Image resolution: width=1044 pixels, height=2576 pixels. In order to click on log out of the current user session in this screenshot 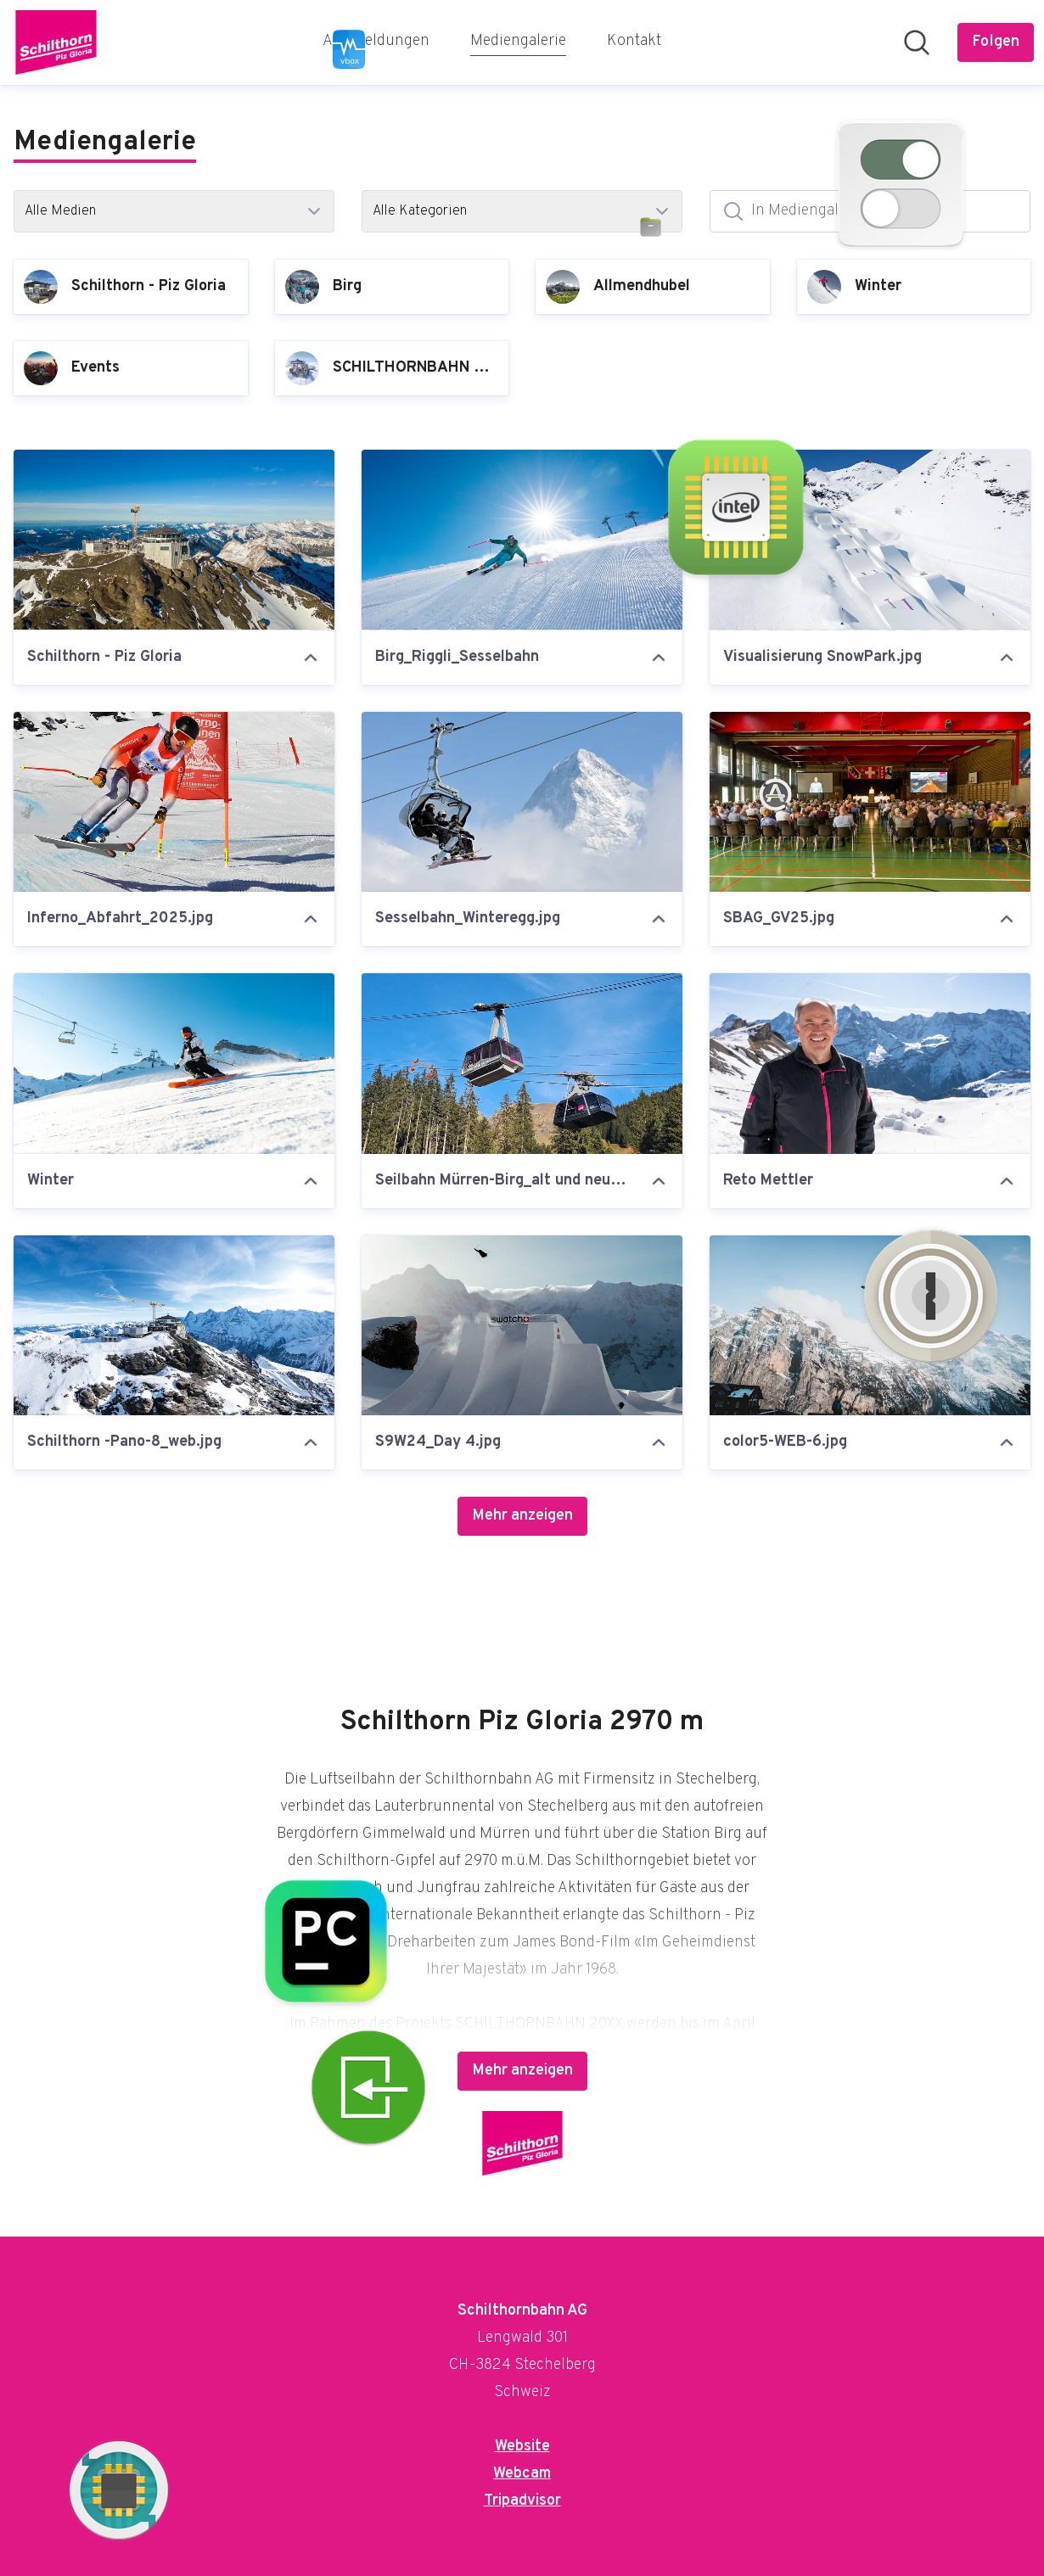, I will do `click(368, 2087)`.